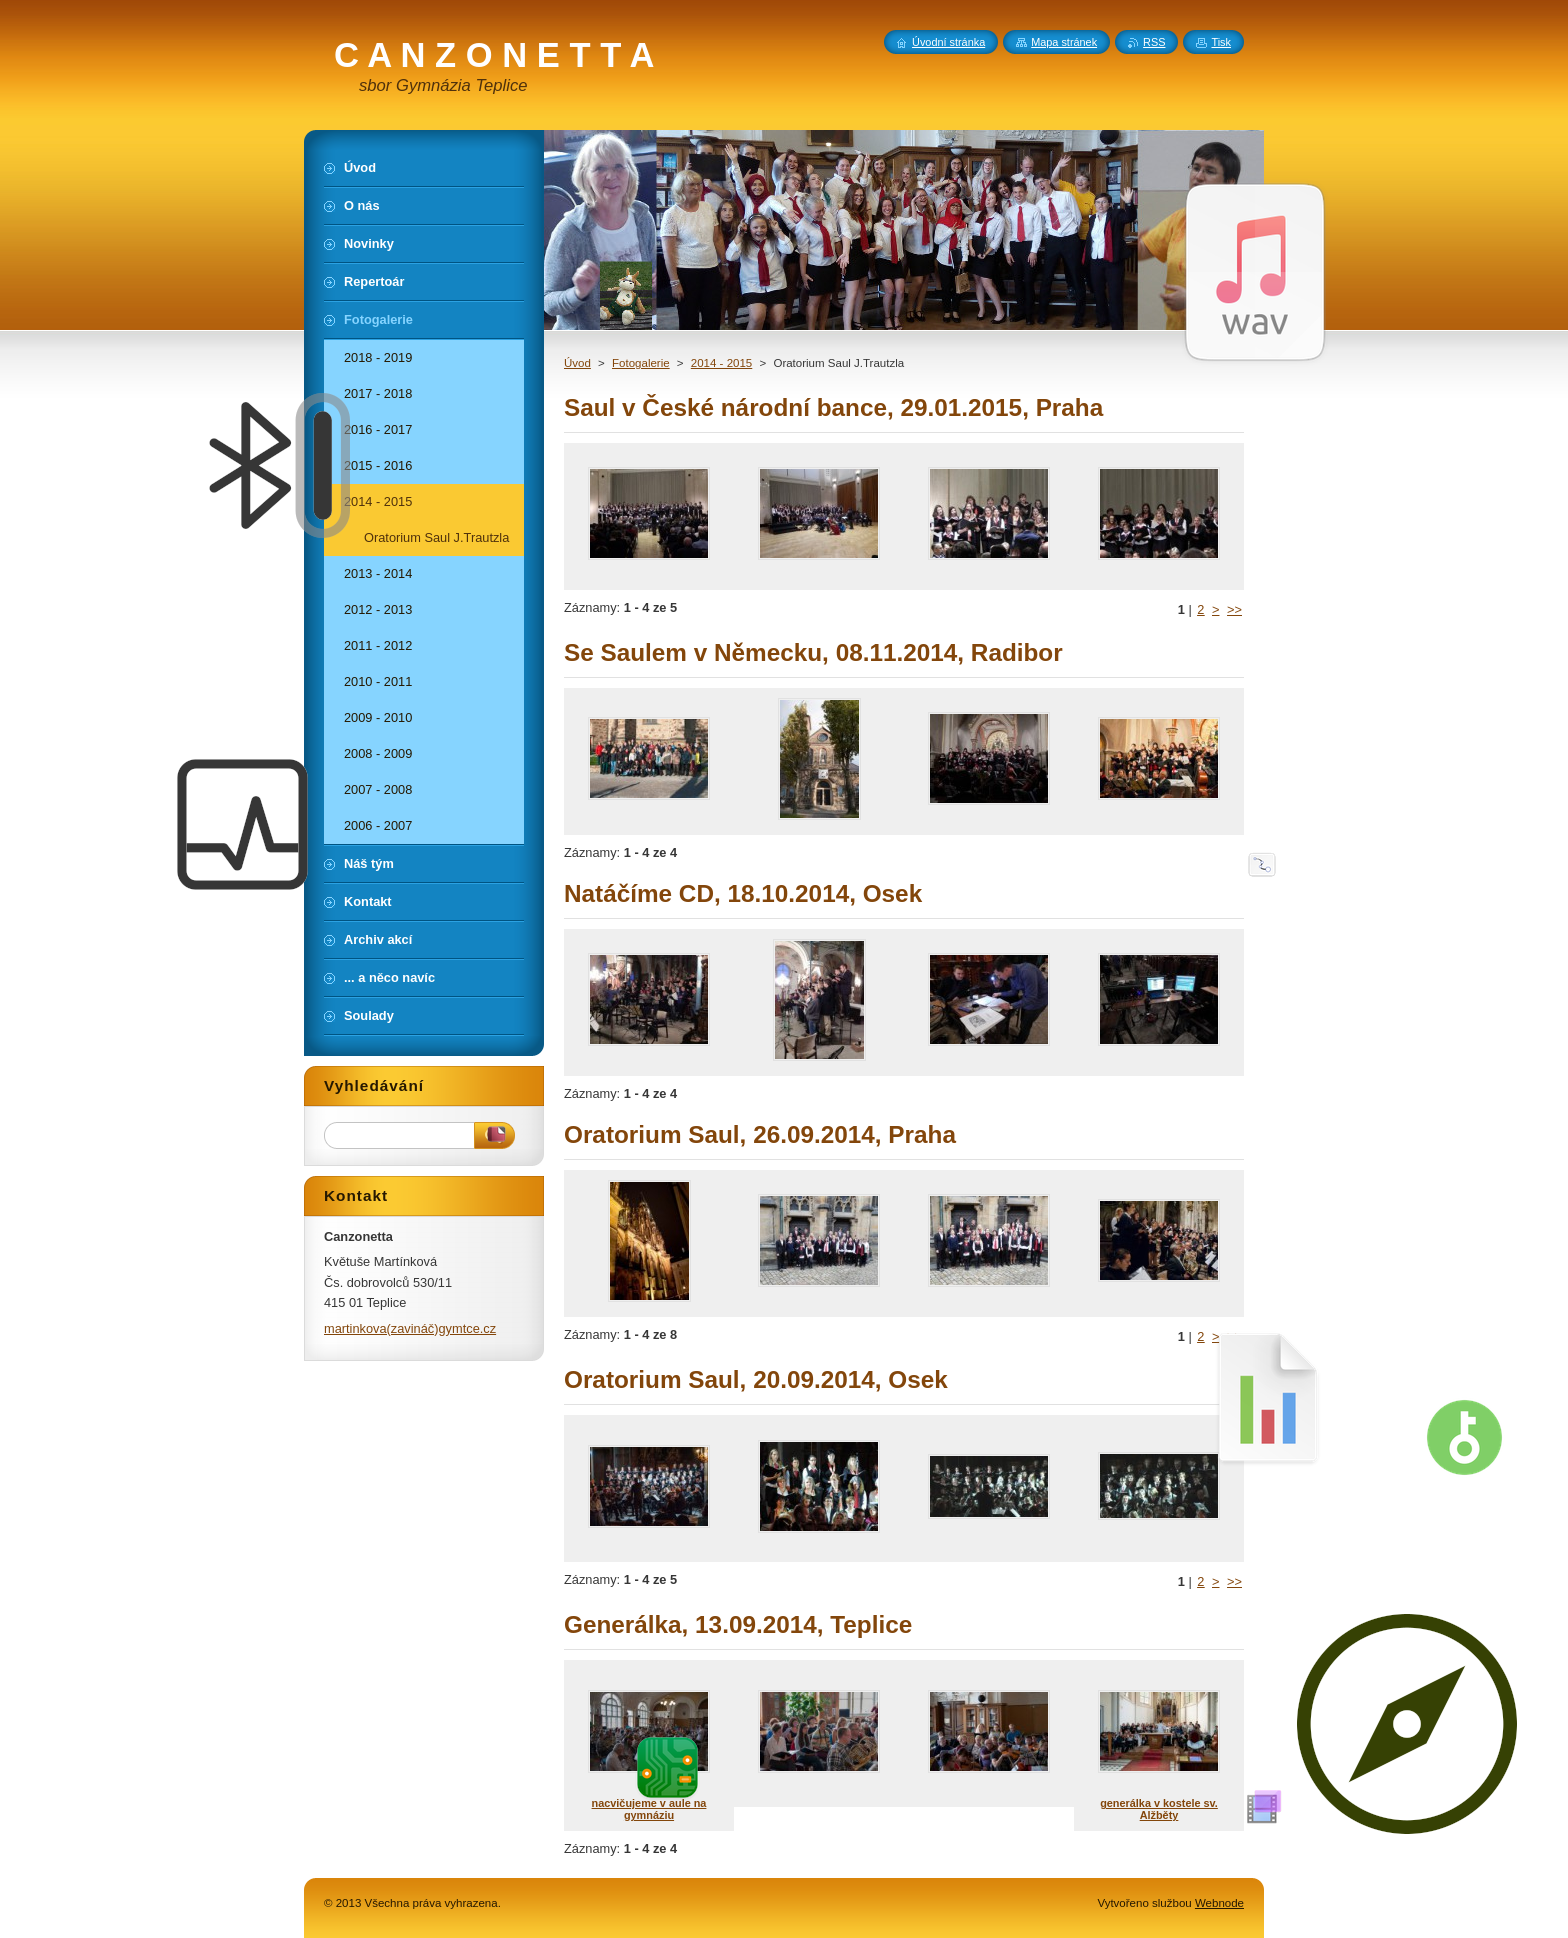  What do you see at coordinates (496, 1133) in the screenshot?
I see `change desktop wallpaper settings` at bounding box center [496, 1133].